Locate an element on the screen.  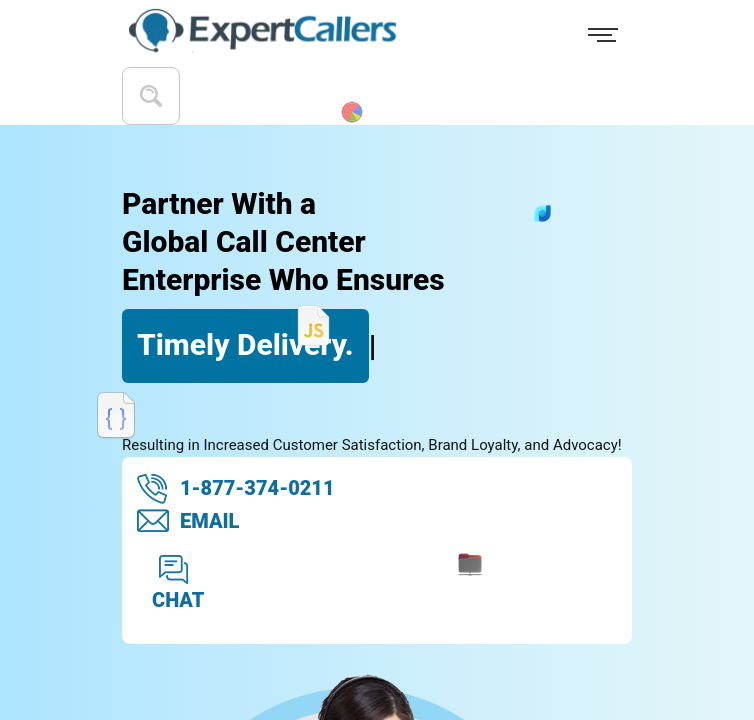
a CSS stylesheet file is located at coordinates (116, 415).